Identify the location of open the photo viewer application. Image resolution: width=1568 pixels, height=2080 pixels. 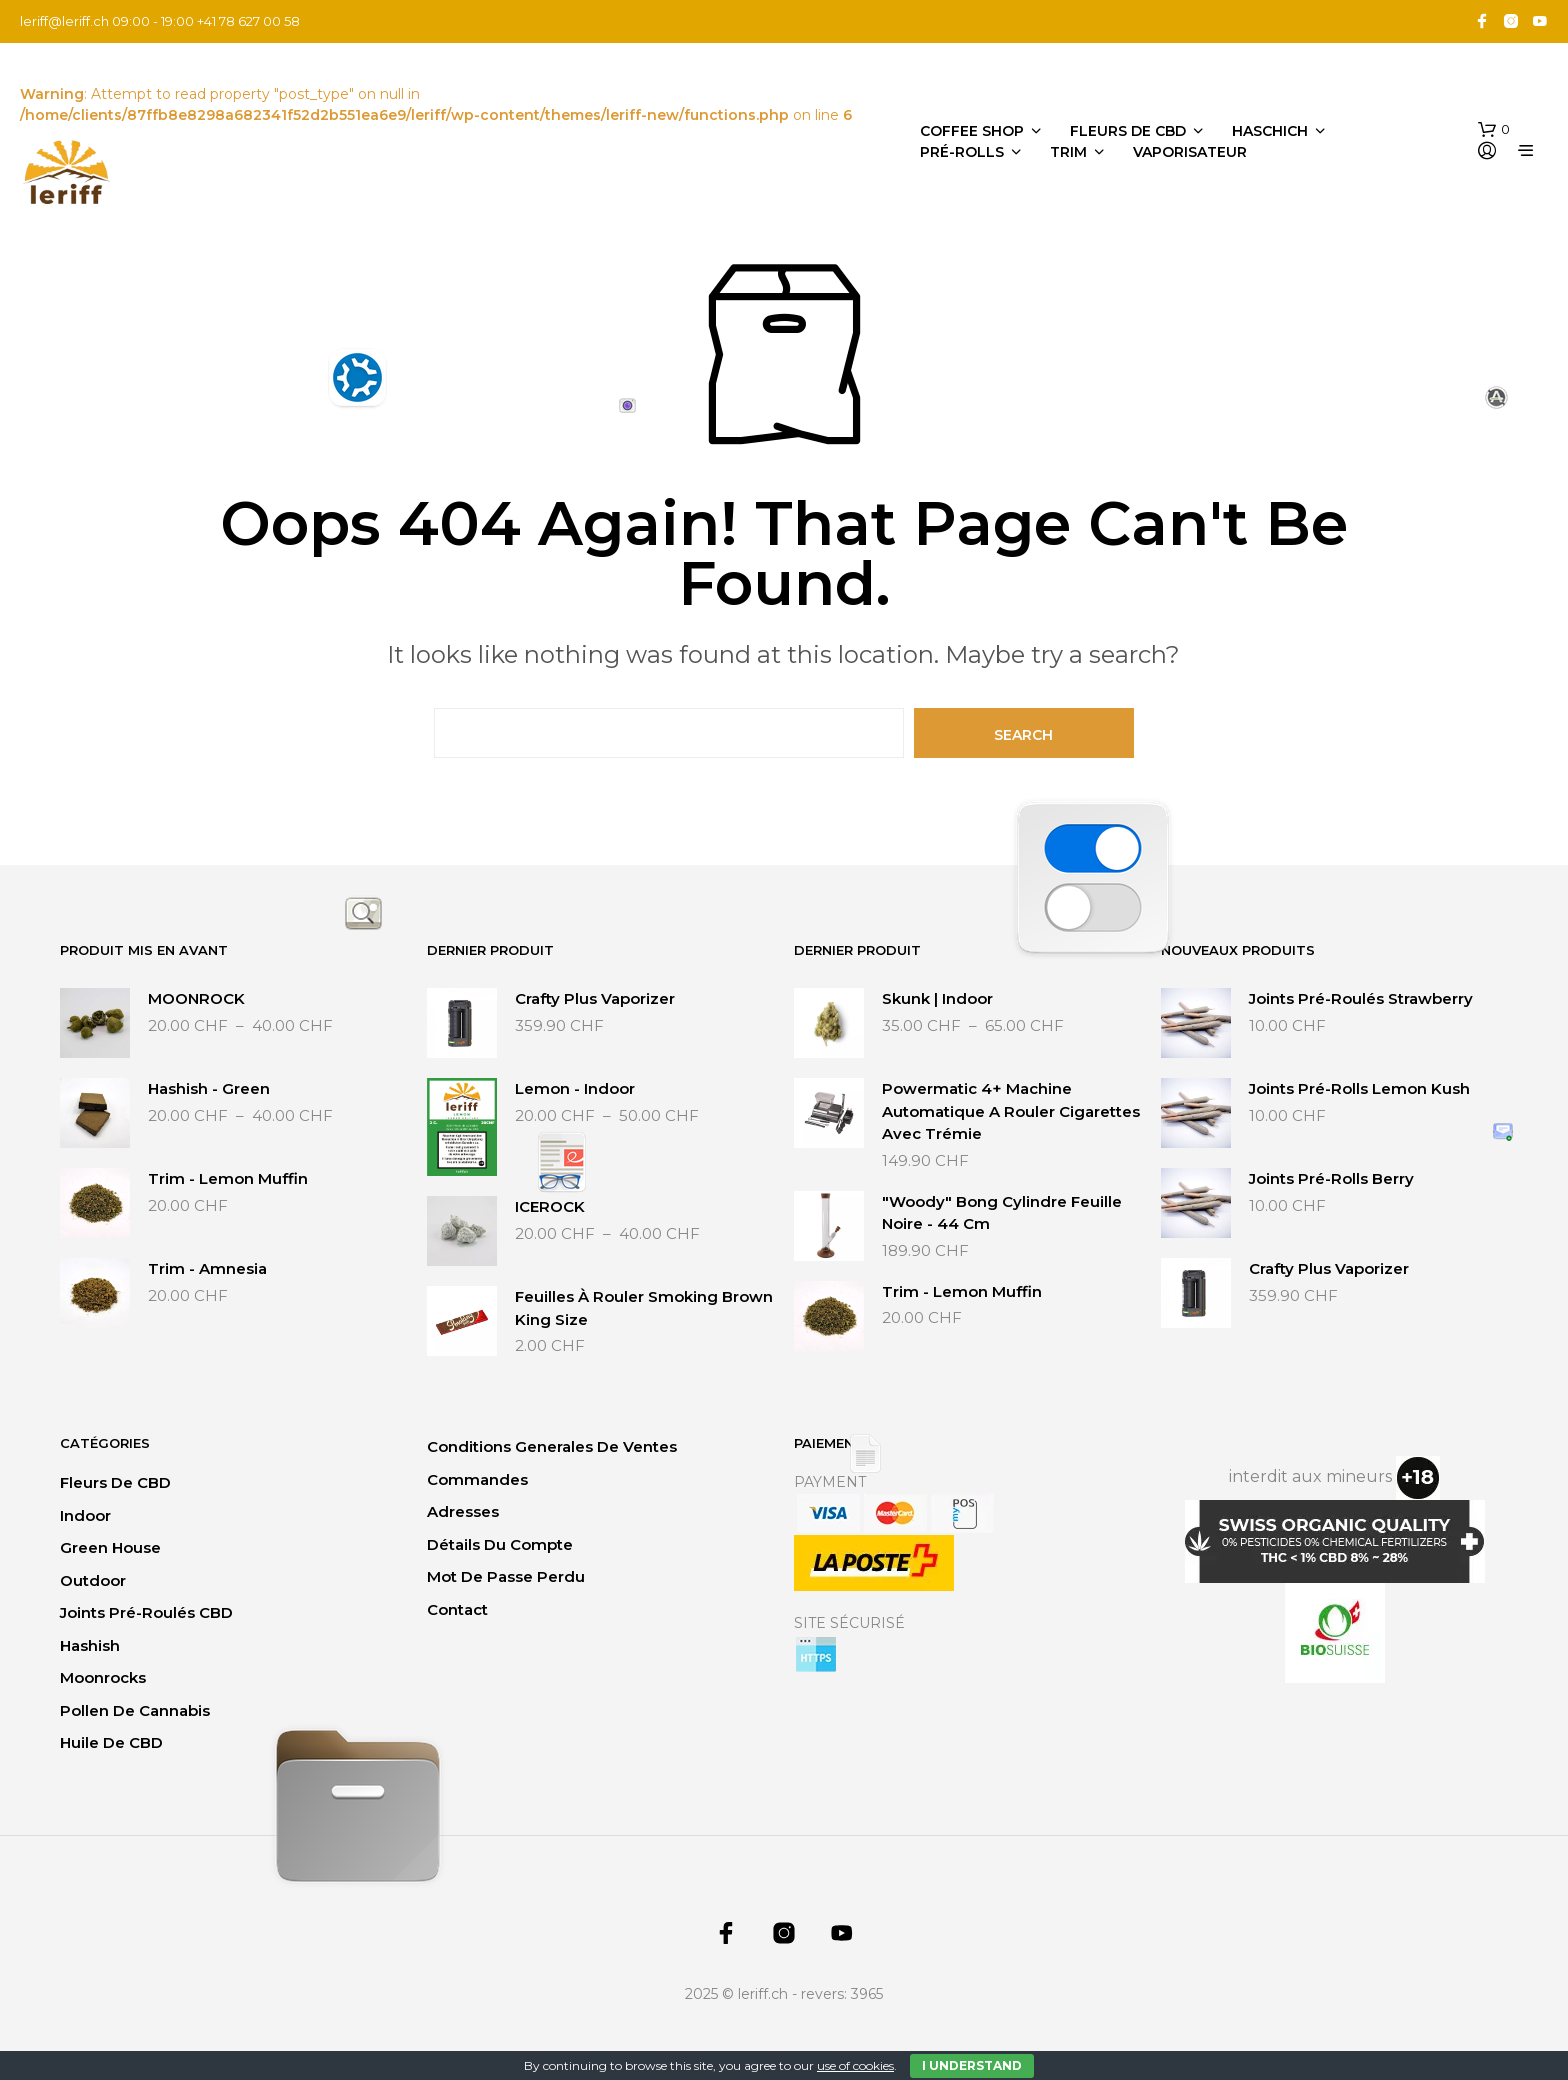
(363, 913).